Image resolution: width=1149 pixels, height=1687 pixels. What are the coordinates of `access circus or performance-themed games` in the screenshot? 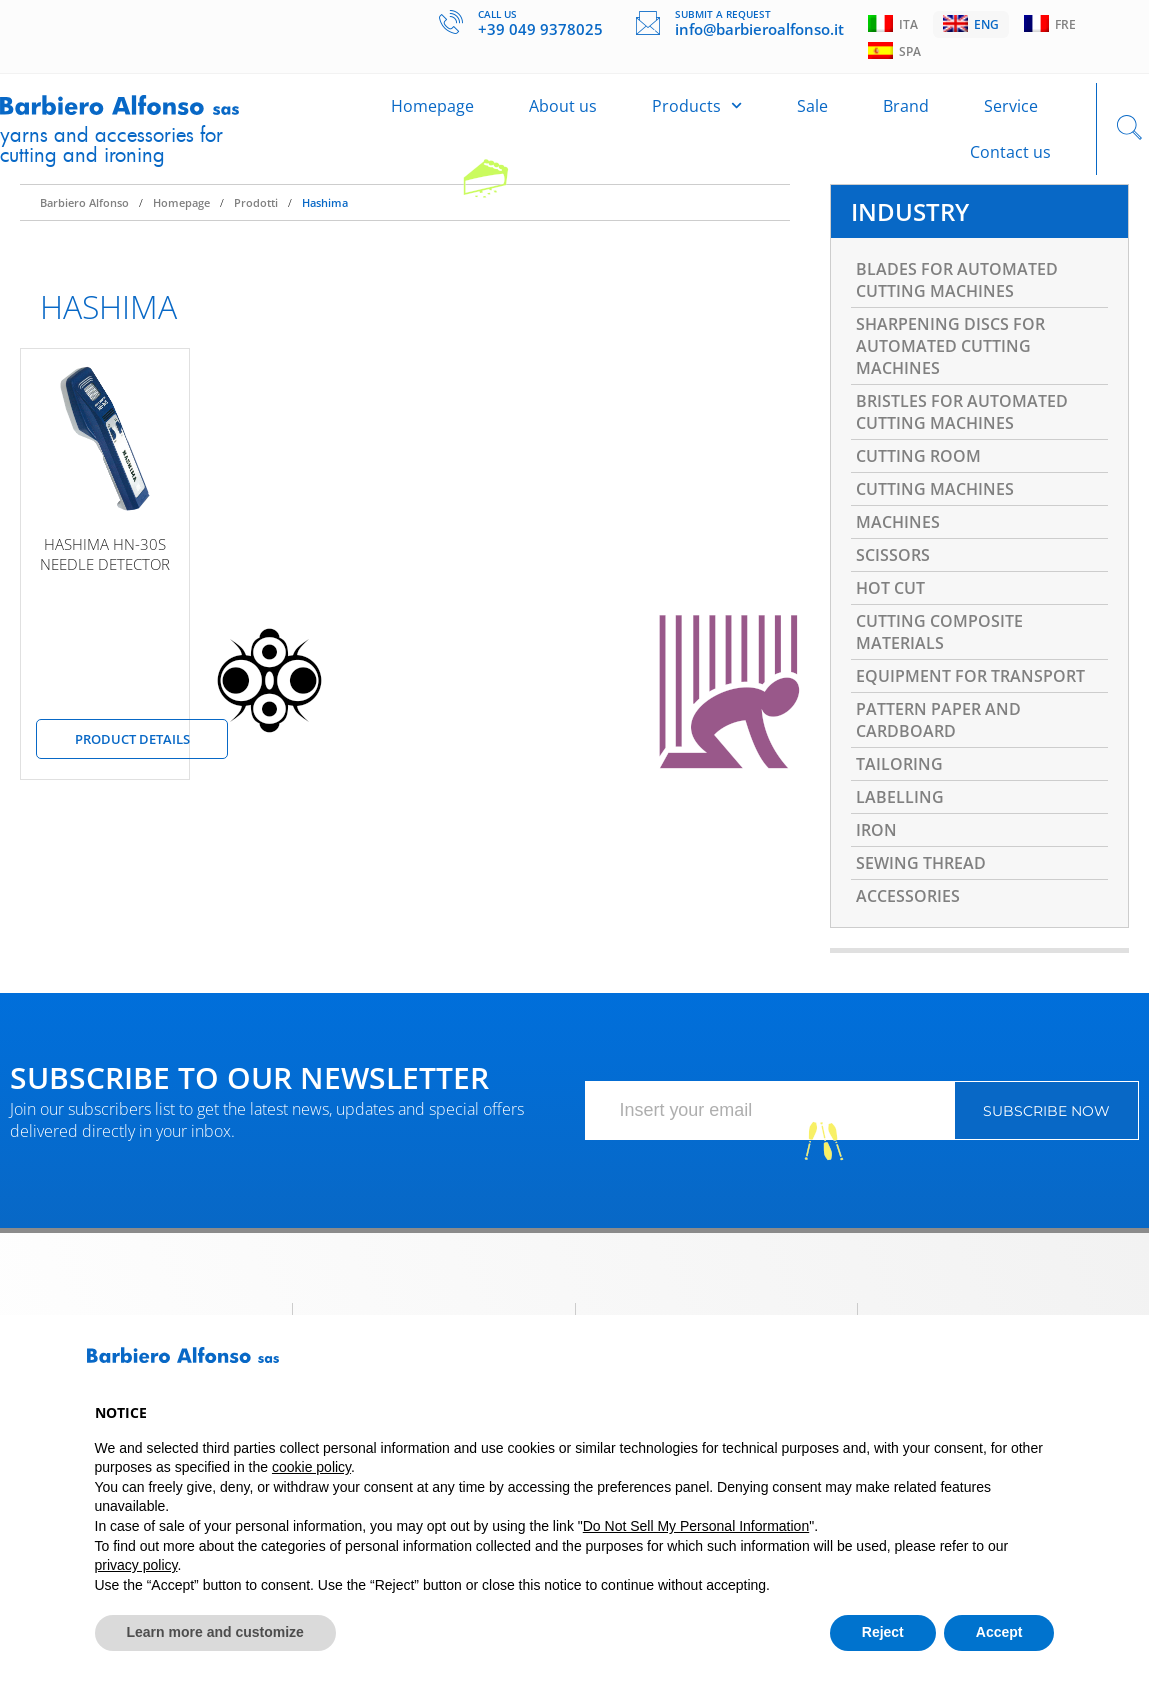 It's located at (824, 1141).